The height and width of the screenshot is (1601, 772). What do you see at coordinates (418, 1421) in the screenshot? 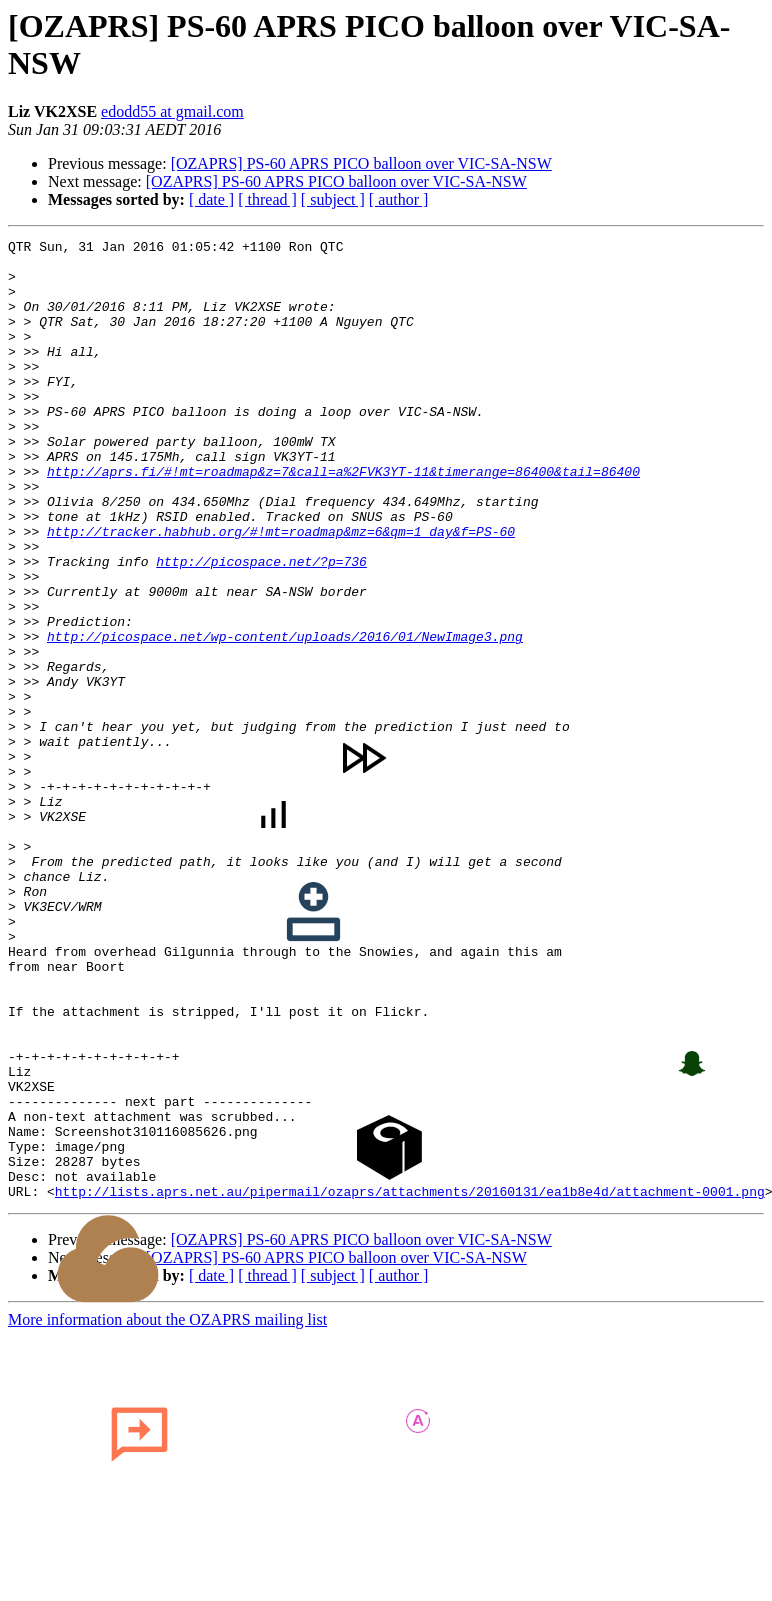
I see `Apollo GraphQL branding or logo` at bounding box center [418, 1421].